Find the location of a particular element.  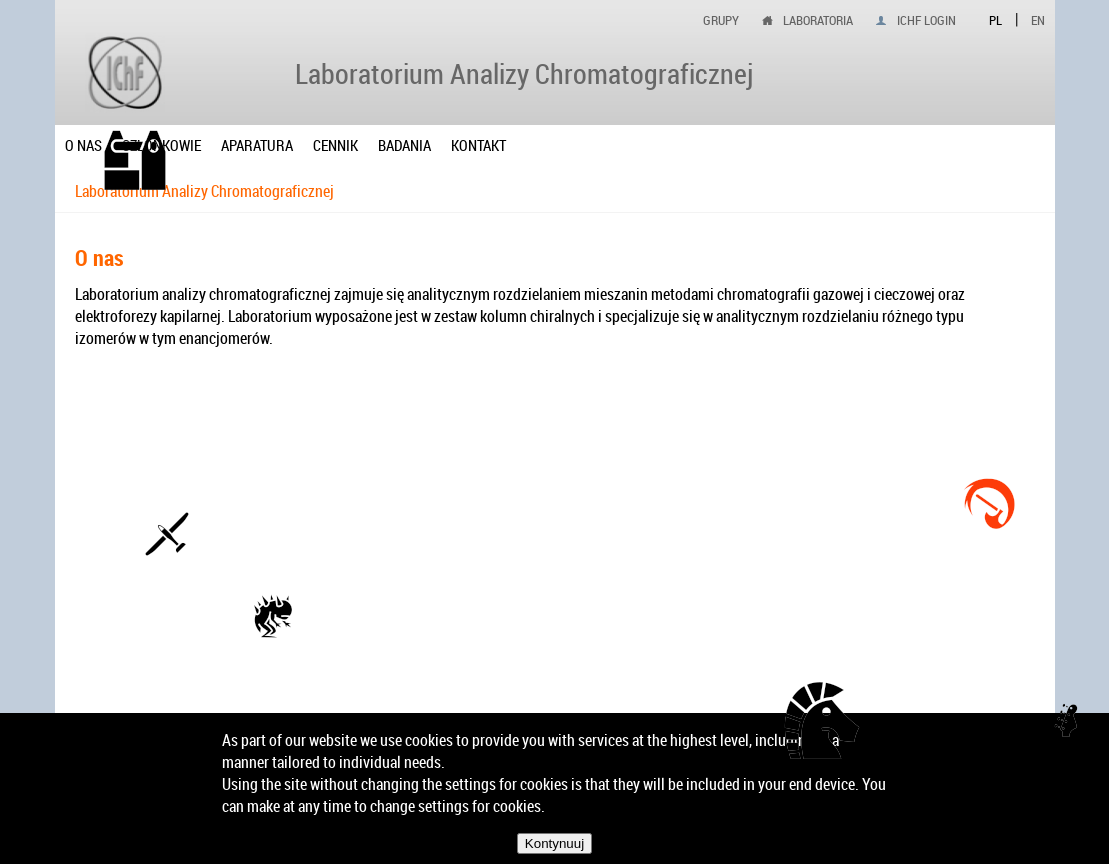

access bass guitar or music settings is located at coordinates (1066, 720).